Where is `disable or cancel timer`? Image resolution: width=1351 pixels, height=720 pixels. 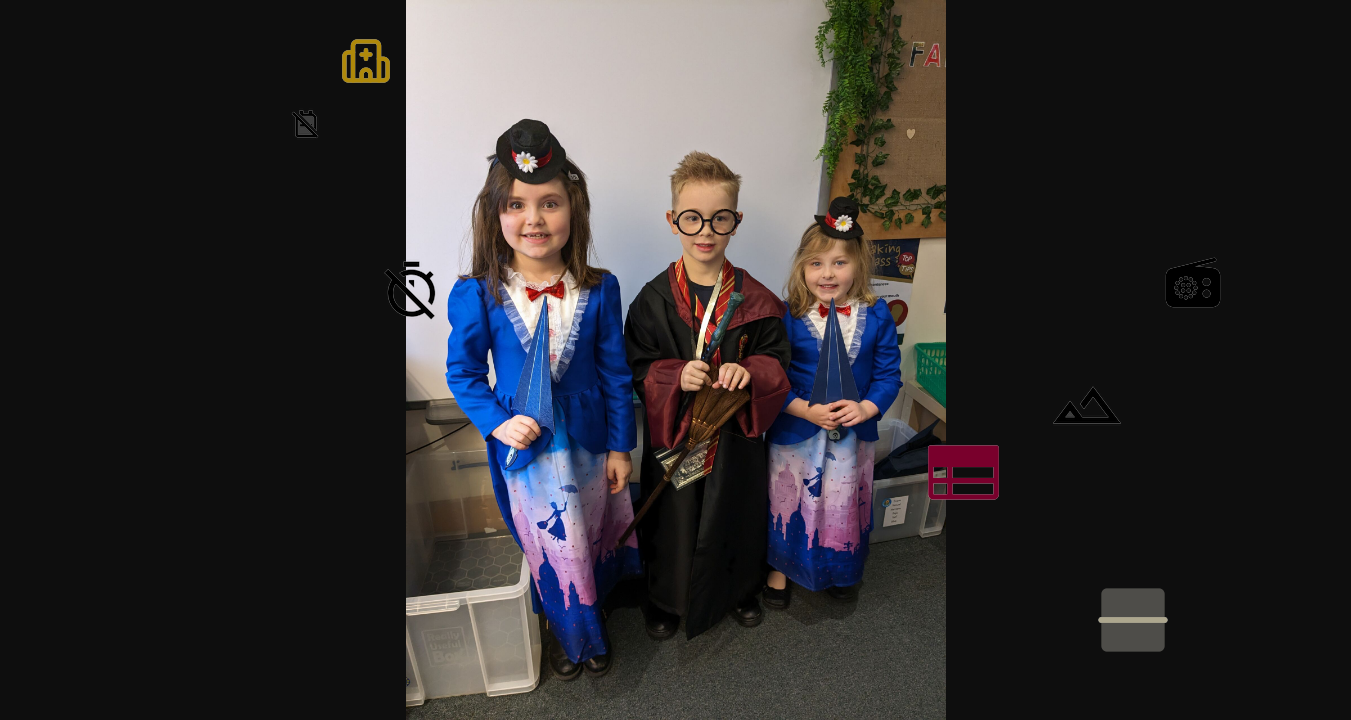 disable or cancel timer is located at coordinates (411, 290).